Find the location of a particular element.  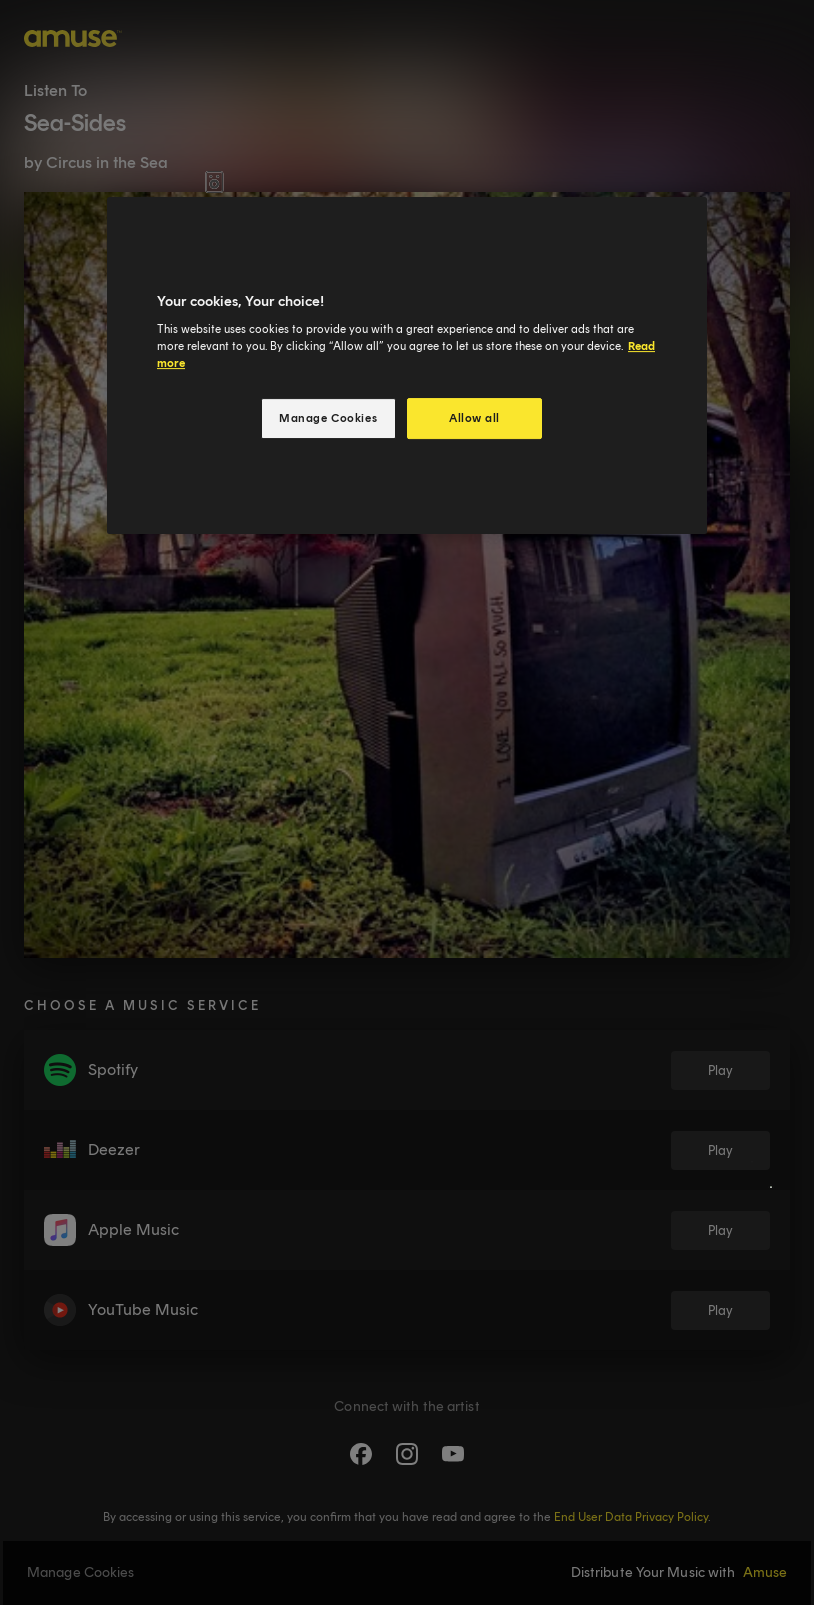

set up recurring payments or financial reminders is located at coordinates (761, 1174).